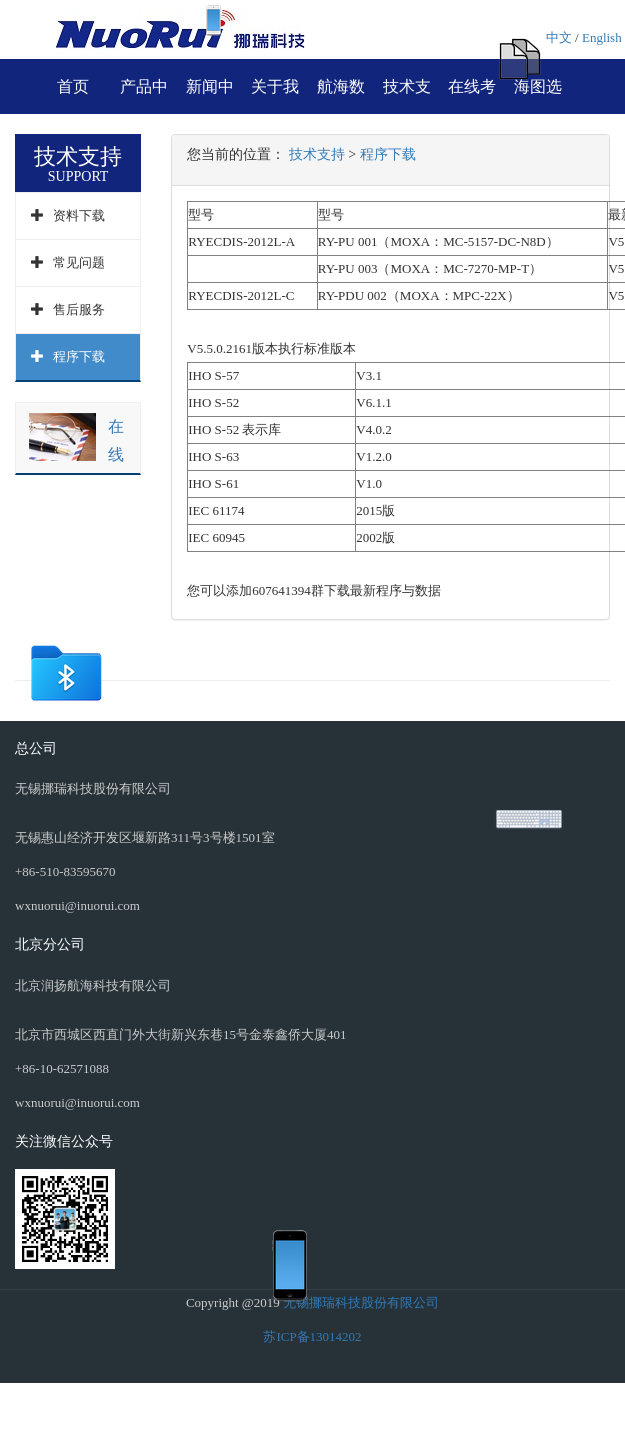 The image size is (625, 1449). Describe the element at coordinates (290, 1266) in the screenshot. I see `iPod Touch device connected to your computer` at that location.